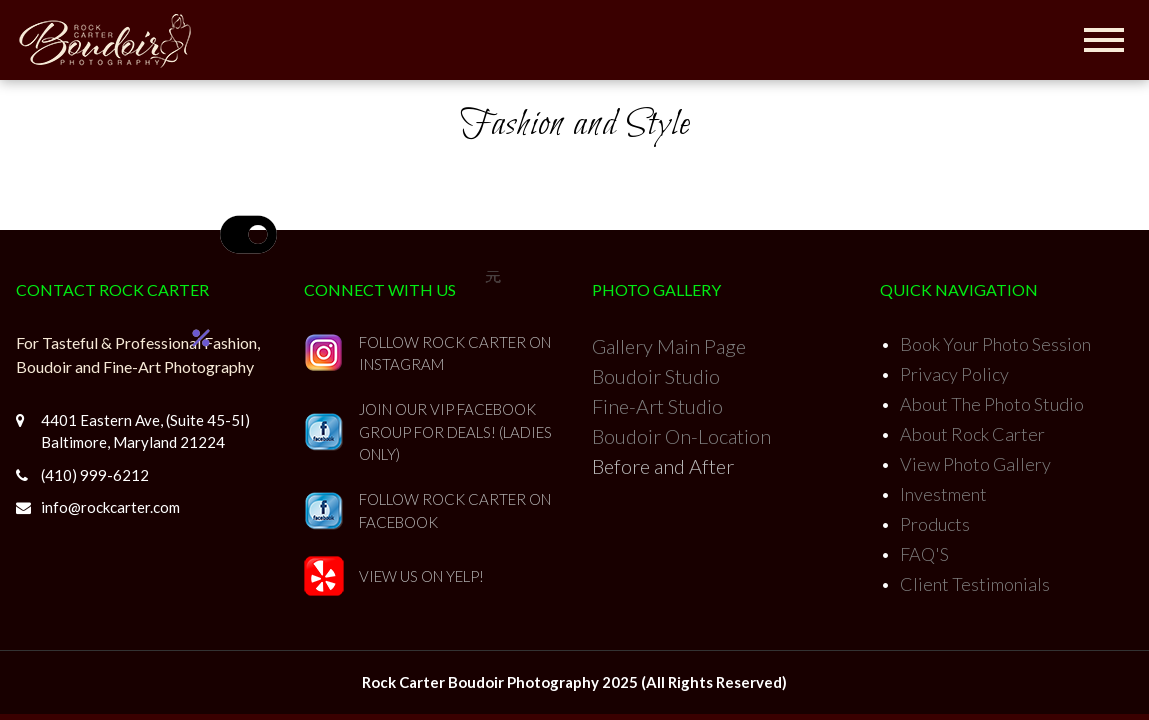 The height and width of the screenshot is (720, 1149). What do you see at coordinates (248, 234) in the screenshot?
I see `toggle switch in the on/enabled position` at bounding box center [248, 234].